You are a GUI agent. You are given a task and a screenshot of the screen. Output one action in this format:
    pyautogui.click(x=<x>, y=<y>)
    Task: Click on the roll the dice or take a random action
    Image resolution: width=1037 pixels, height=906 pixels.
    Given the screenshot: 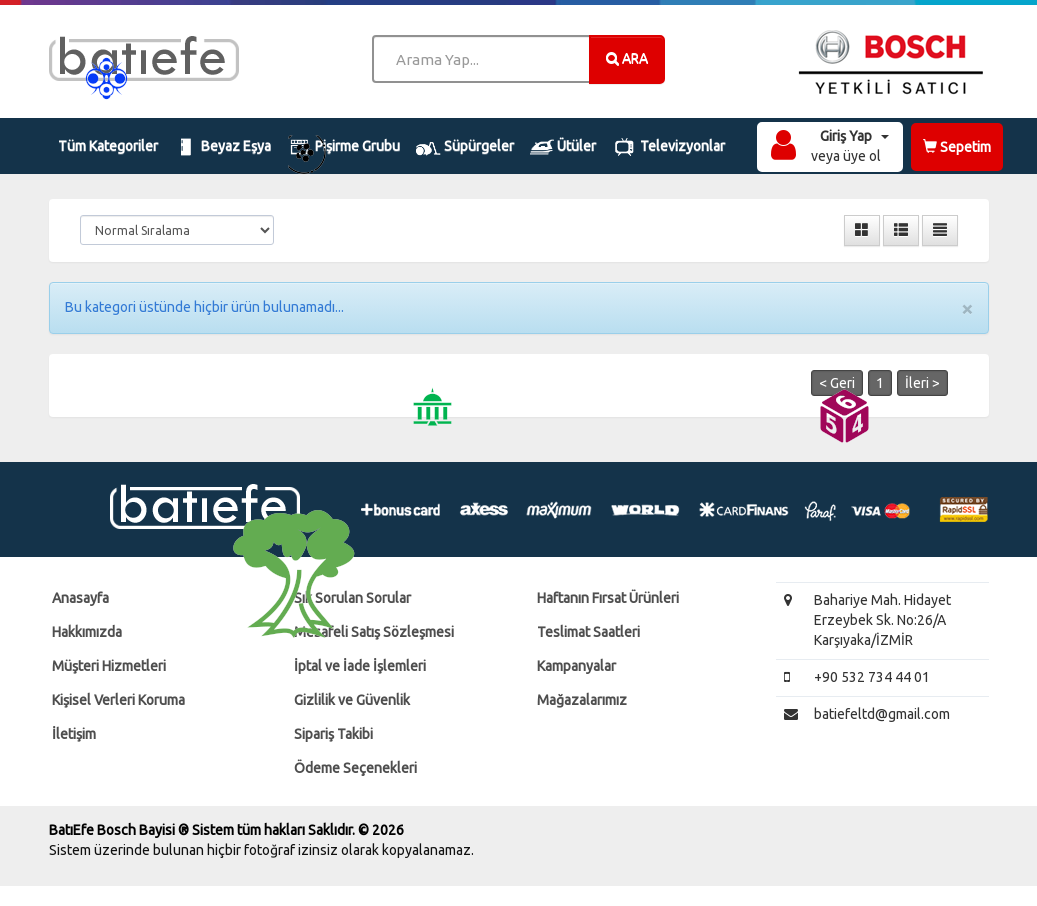 What is the action you would take?
    pyautogui.click(x=844, y=416)
    